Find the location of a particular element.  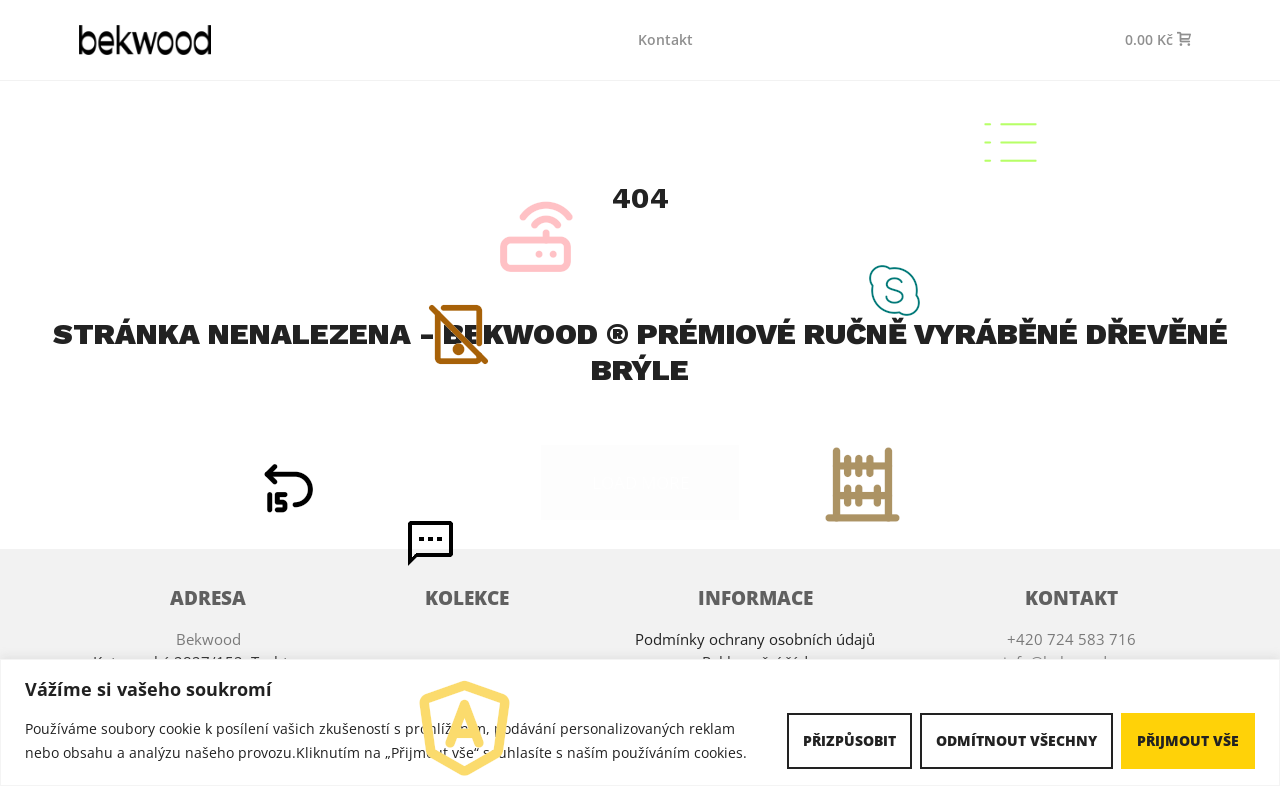

open text messaging app is located at coordinates (430, 543).